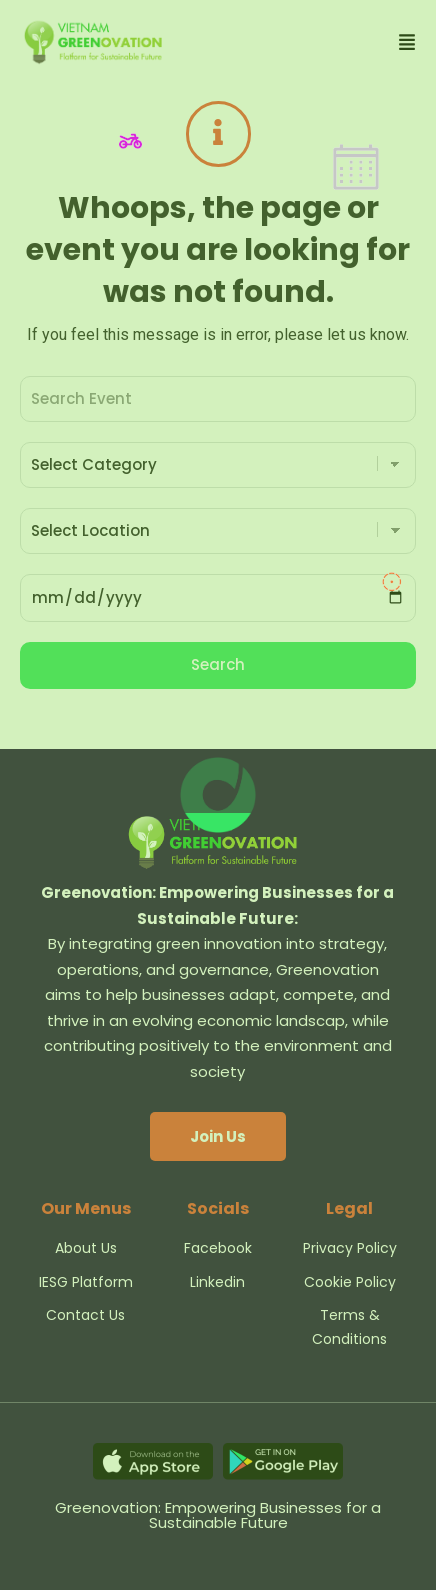 This screenshot has height=1590, width=436. I want to click on select motorcycle as vehicle type, so click(130, 141).